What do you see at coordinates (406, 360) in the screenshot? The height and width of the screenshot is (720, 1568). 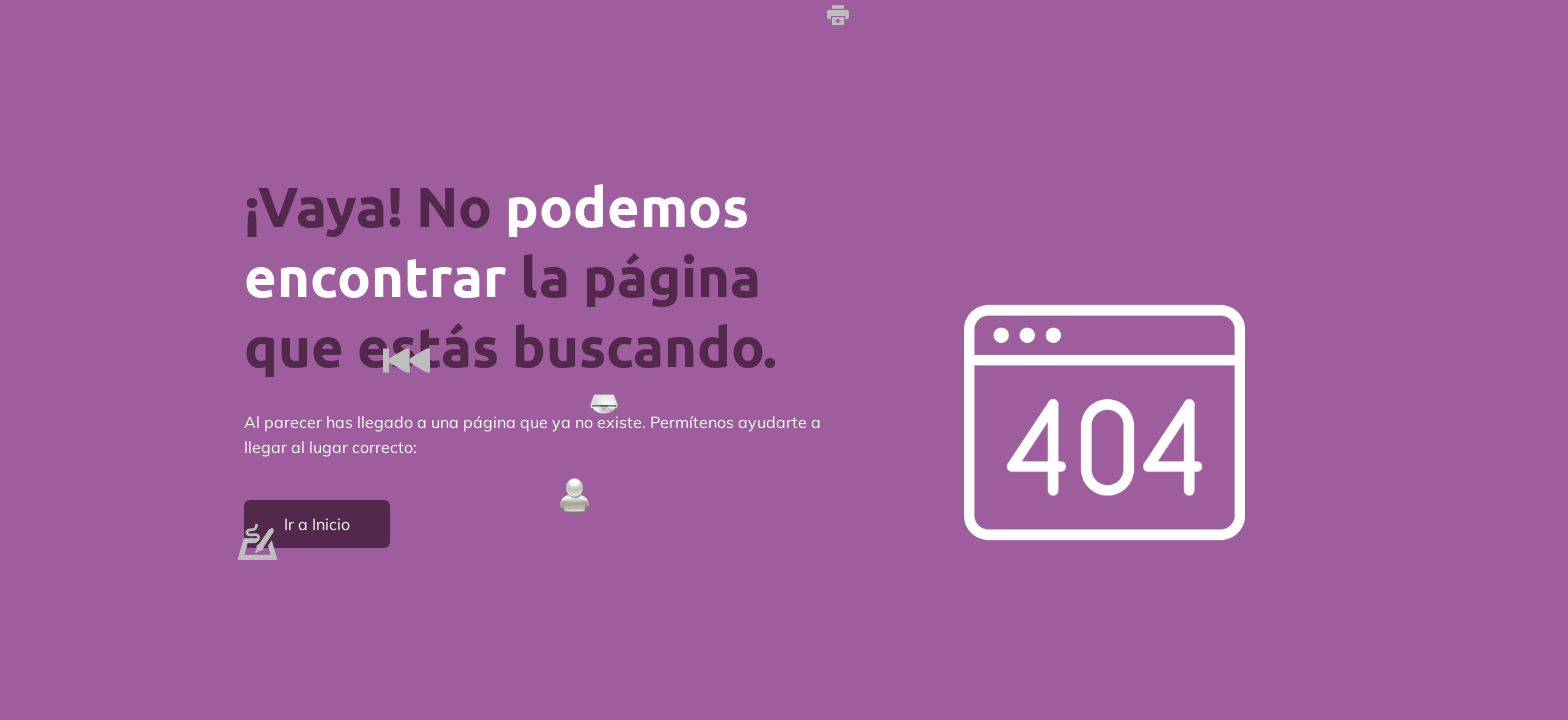 I see `skip to previous track` at bounding box center [406, 360].